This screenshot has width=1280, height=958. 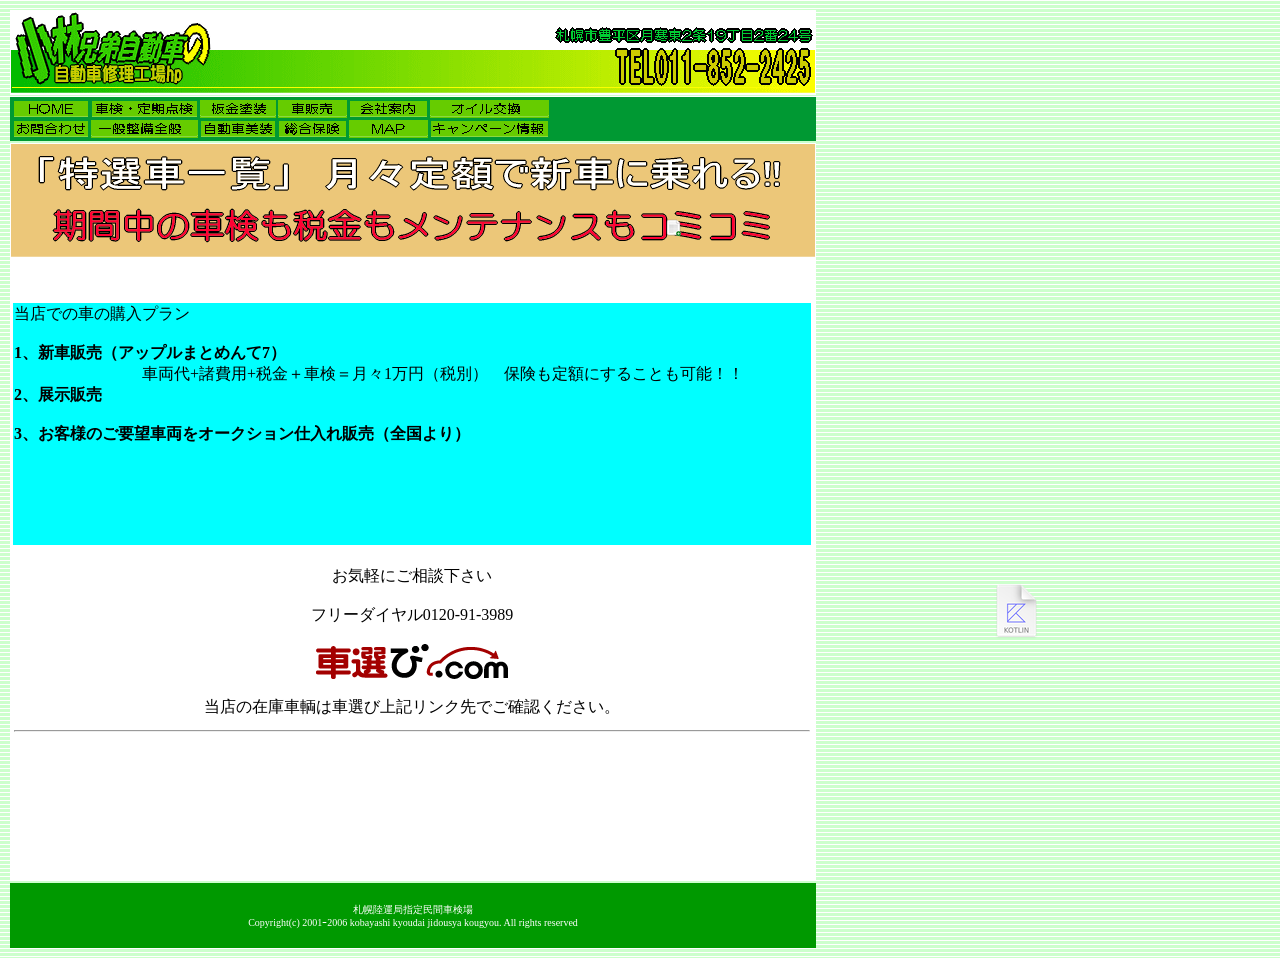 What do you see at coordinates (673, 227) in the screenshot?
I see `create a new document` at bounding box center [673, 227].